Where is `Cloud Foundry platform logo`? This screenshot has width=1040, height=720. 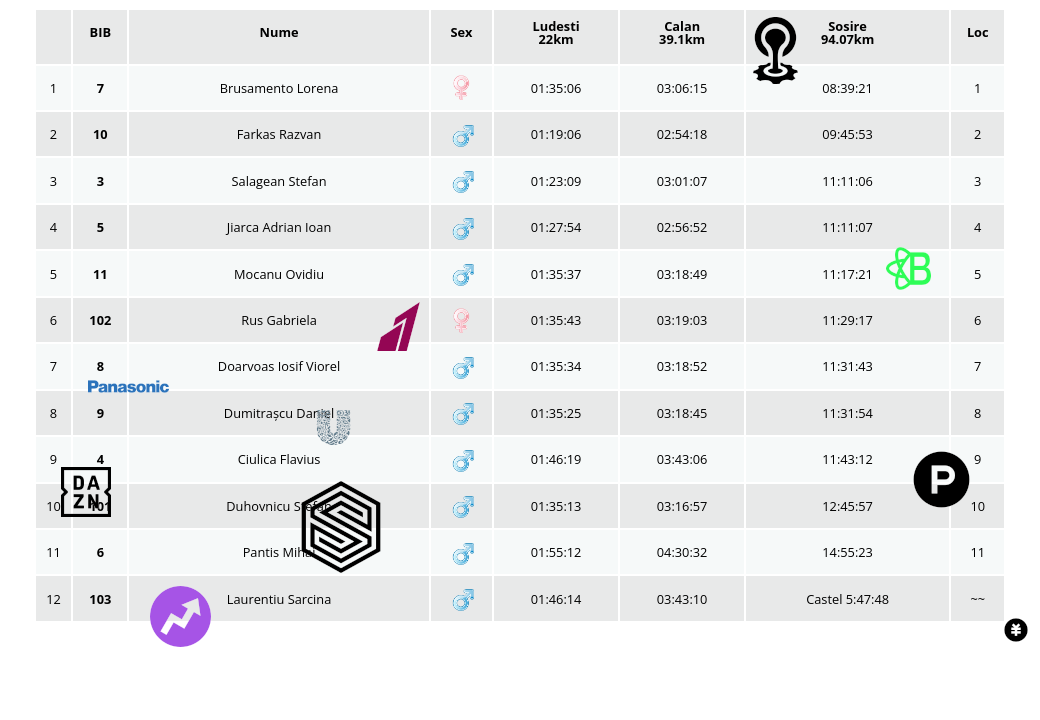 Cloud Foundry platform logo is located at coordinates (775, 50).